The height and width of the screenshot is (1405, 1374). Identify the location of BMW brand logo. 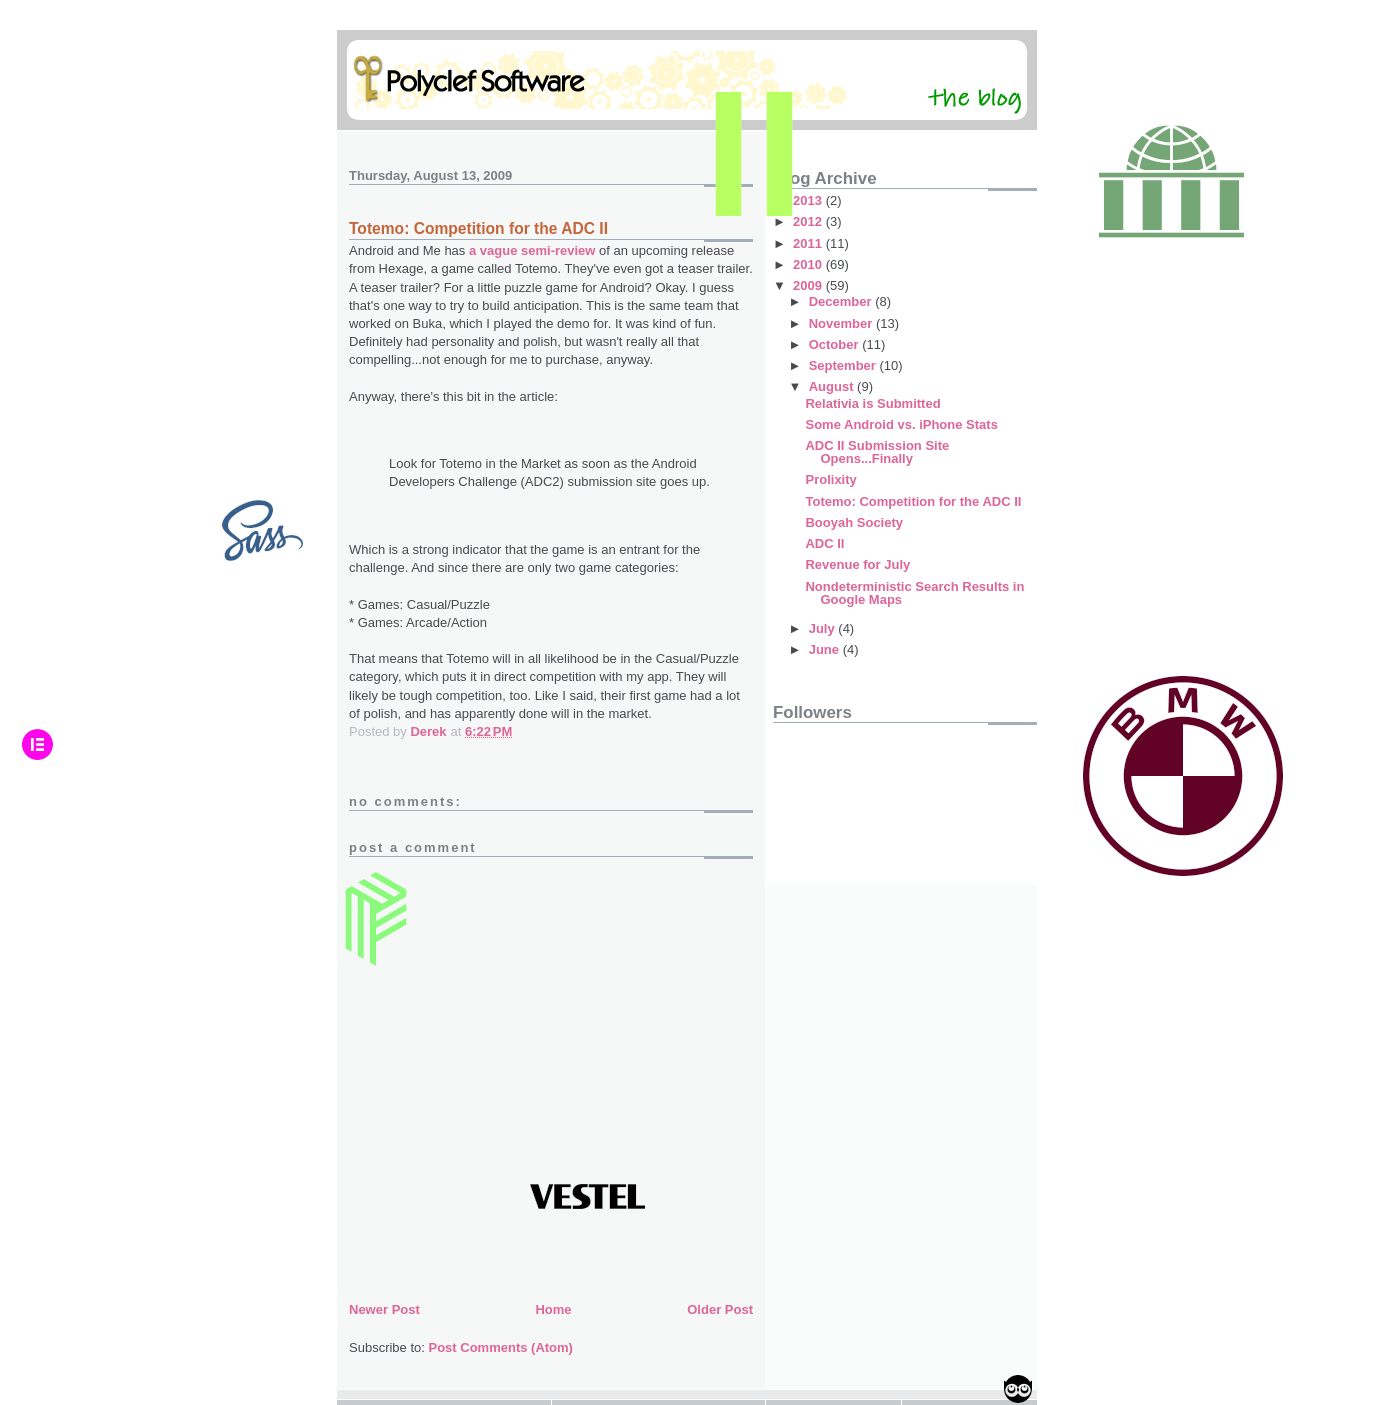
(1183, 776).